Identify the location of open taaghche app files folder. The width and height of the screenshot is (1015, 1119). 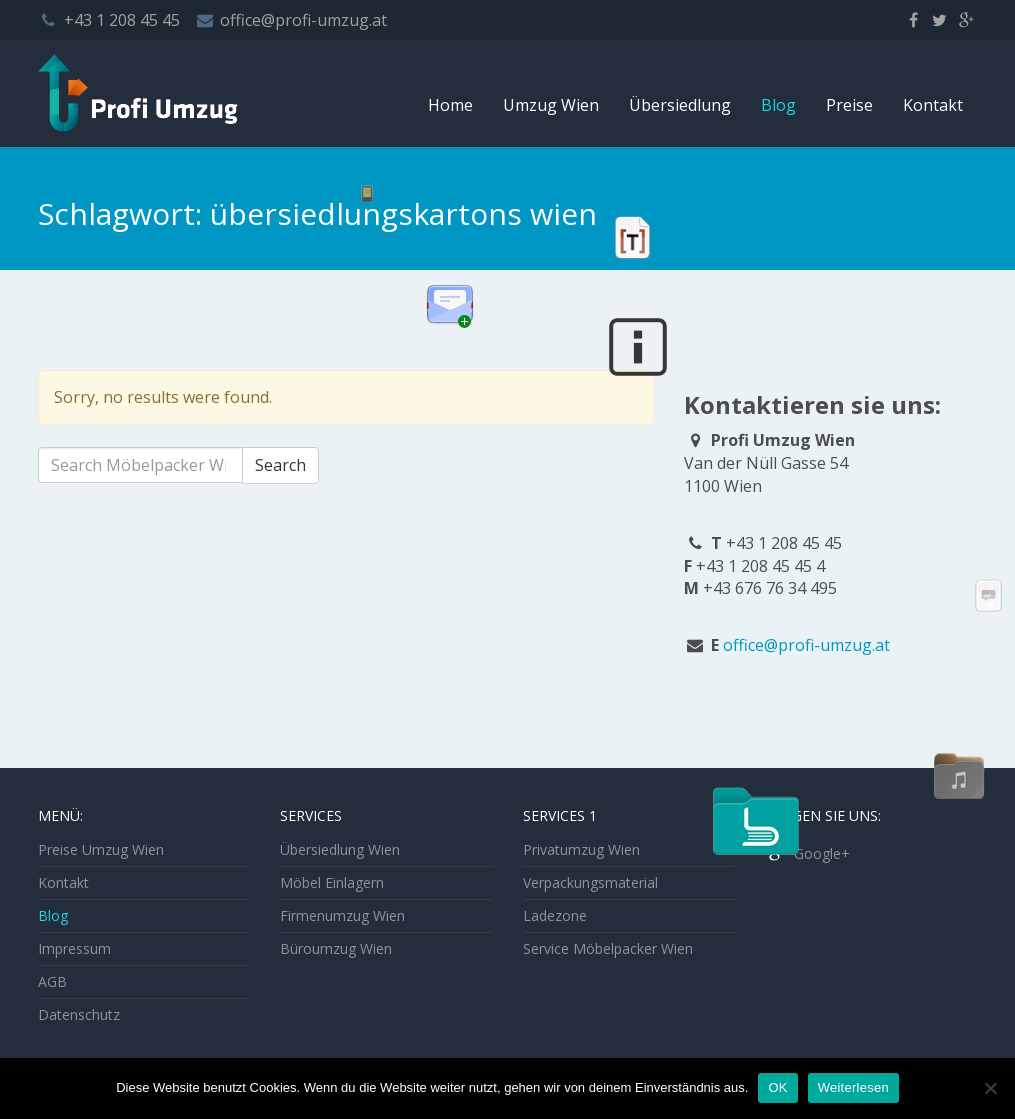
(755, 823).